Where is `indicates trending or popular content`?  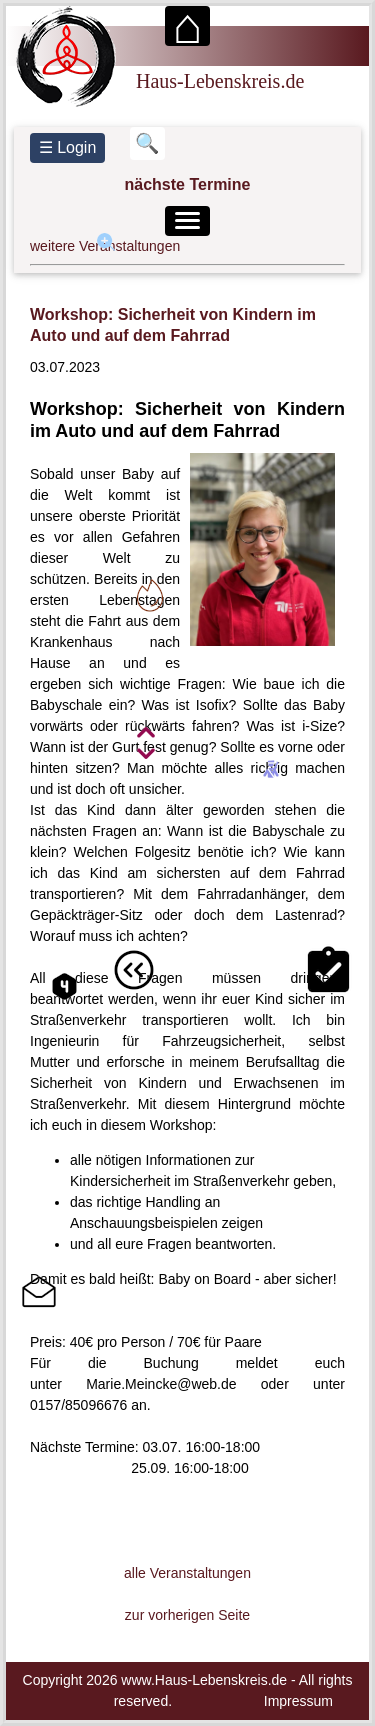
indicates trending or popular content is located at coordinates (150, 596).